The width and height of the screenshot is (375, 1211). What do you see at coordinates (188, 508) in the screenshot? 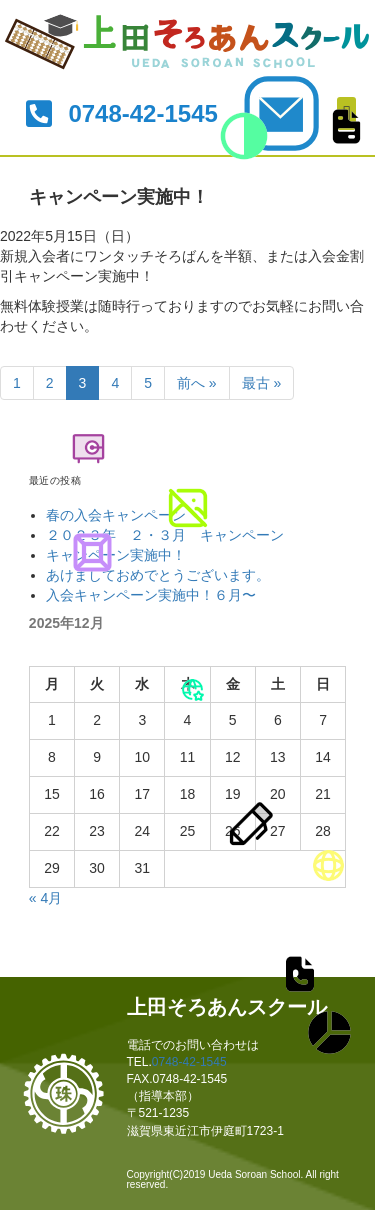
I see `image unavailable or cannot be displayed` at bounding box center [188, 508].